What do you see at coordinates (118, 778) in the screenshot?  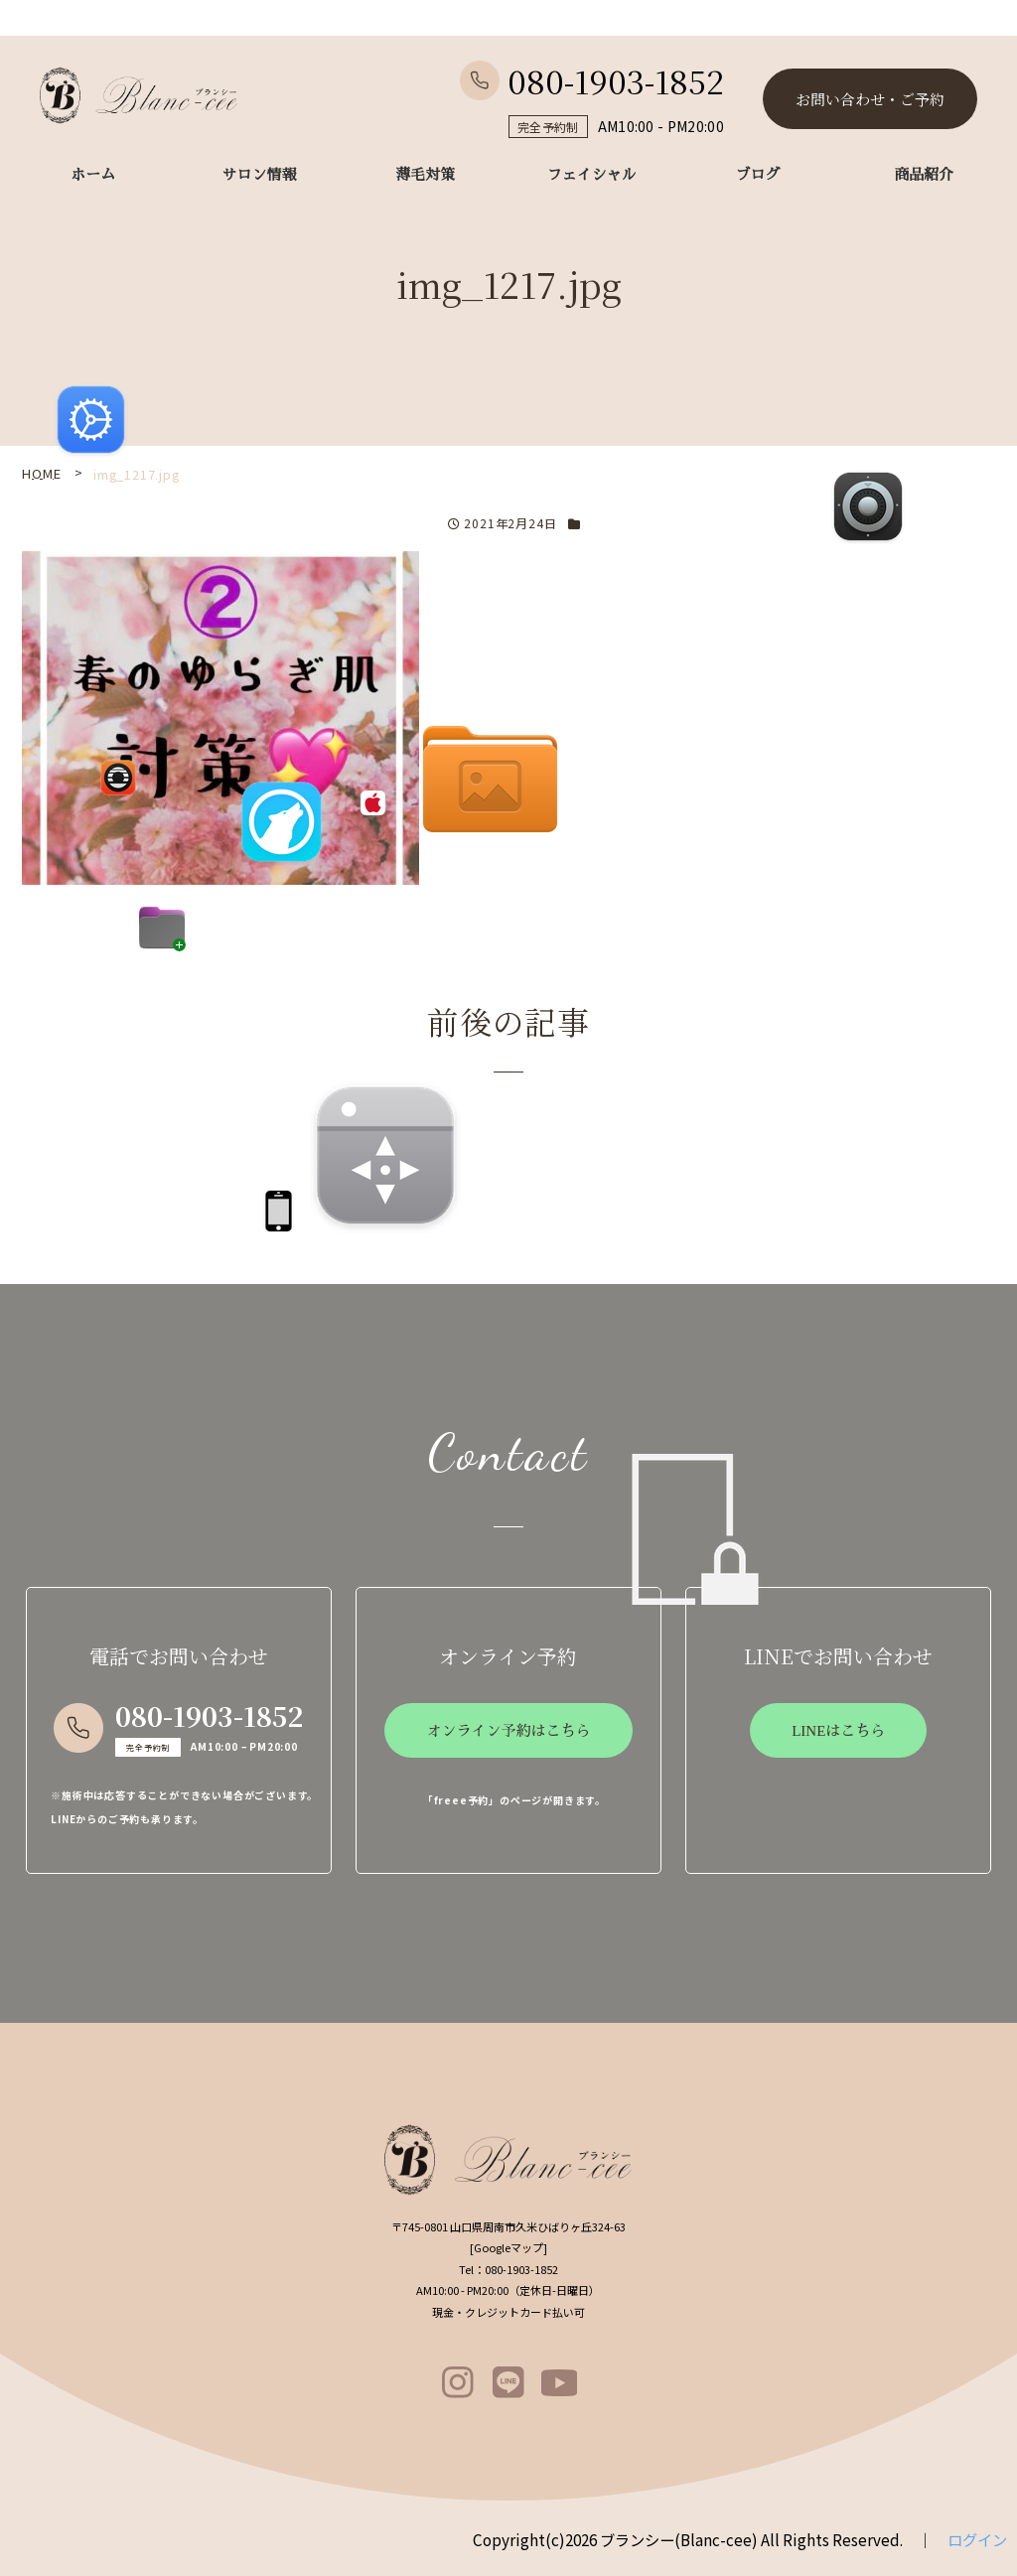 I see `launch aperture desk job game` at bounding box center [118, 778].